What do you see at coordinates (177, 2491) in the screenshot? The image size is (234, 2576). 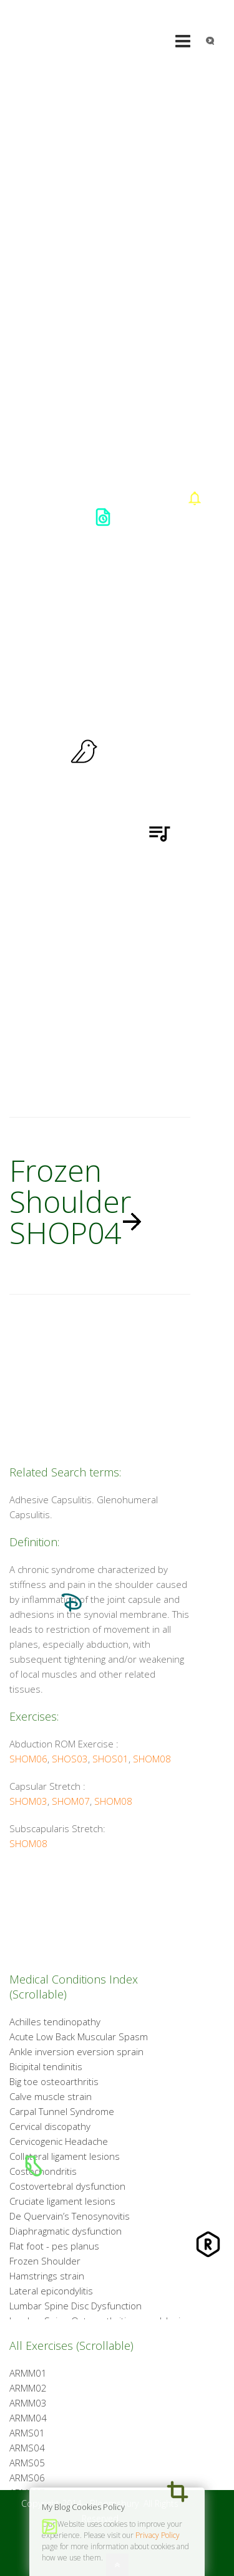 I see `crop an image or photo` at bounding box center [177, 2491].